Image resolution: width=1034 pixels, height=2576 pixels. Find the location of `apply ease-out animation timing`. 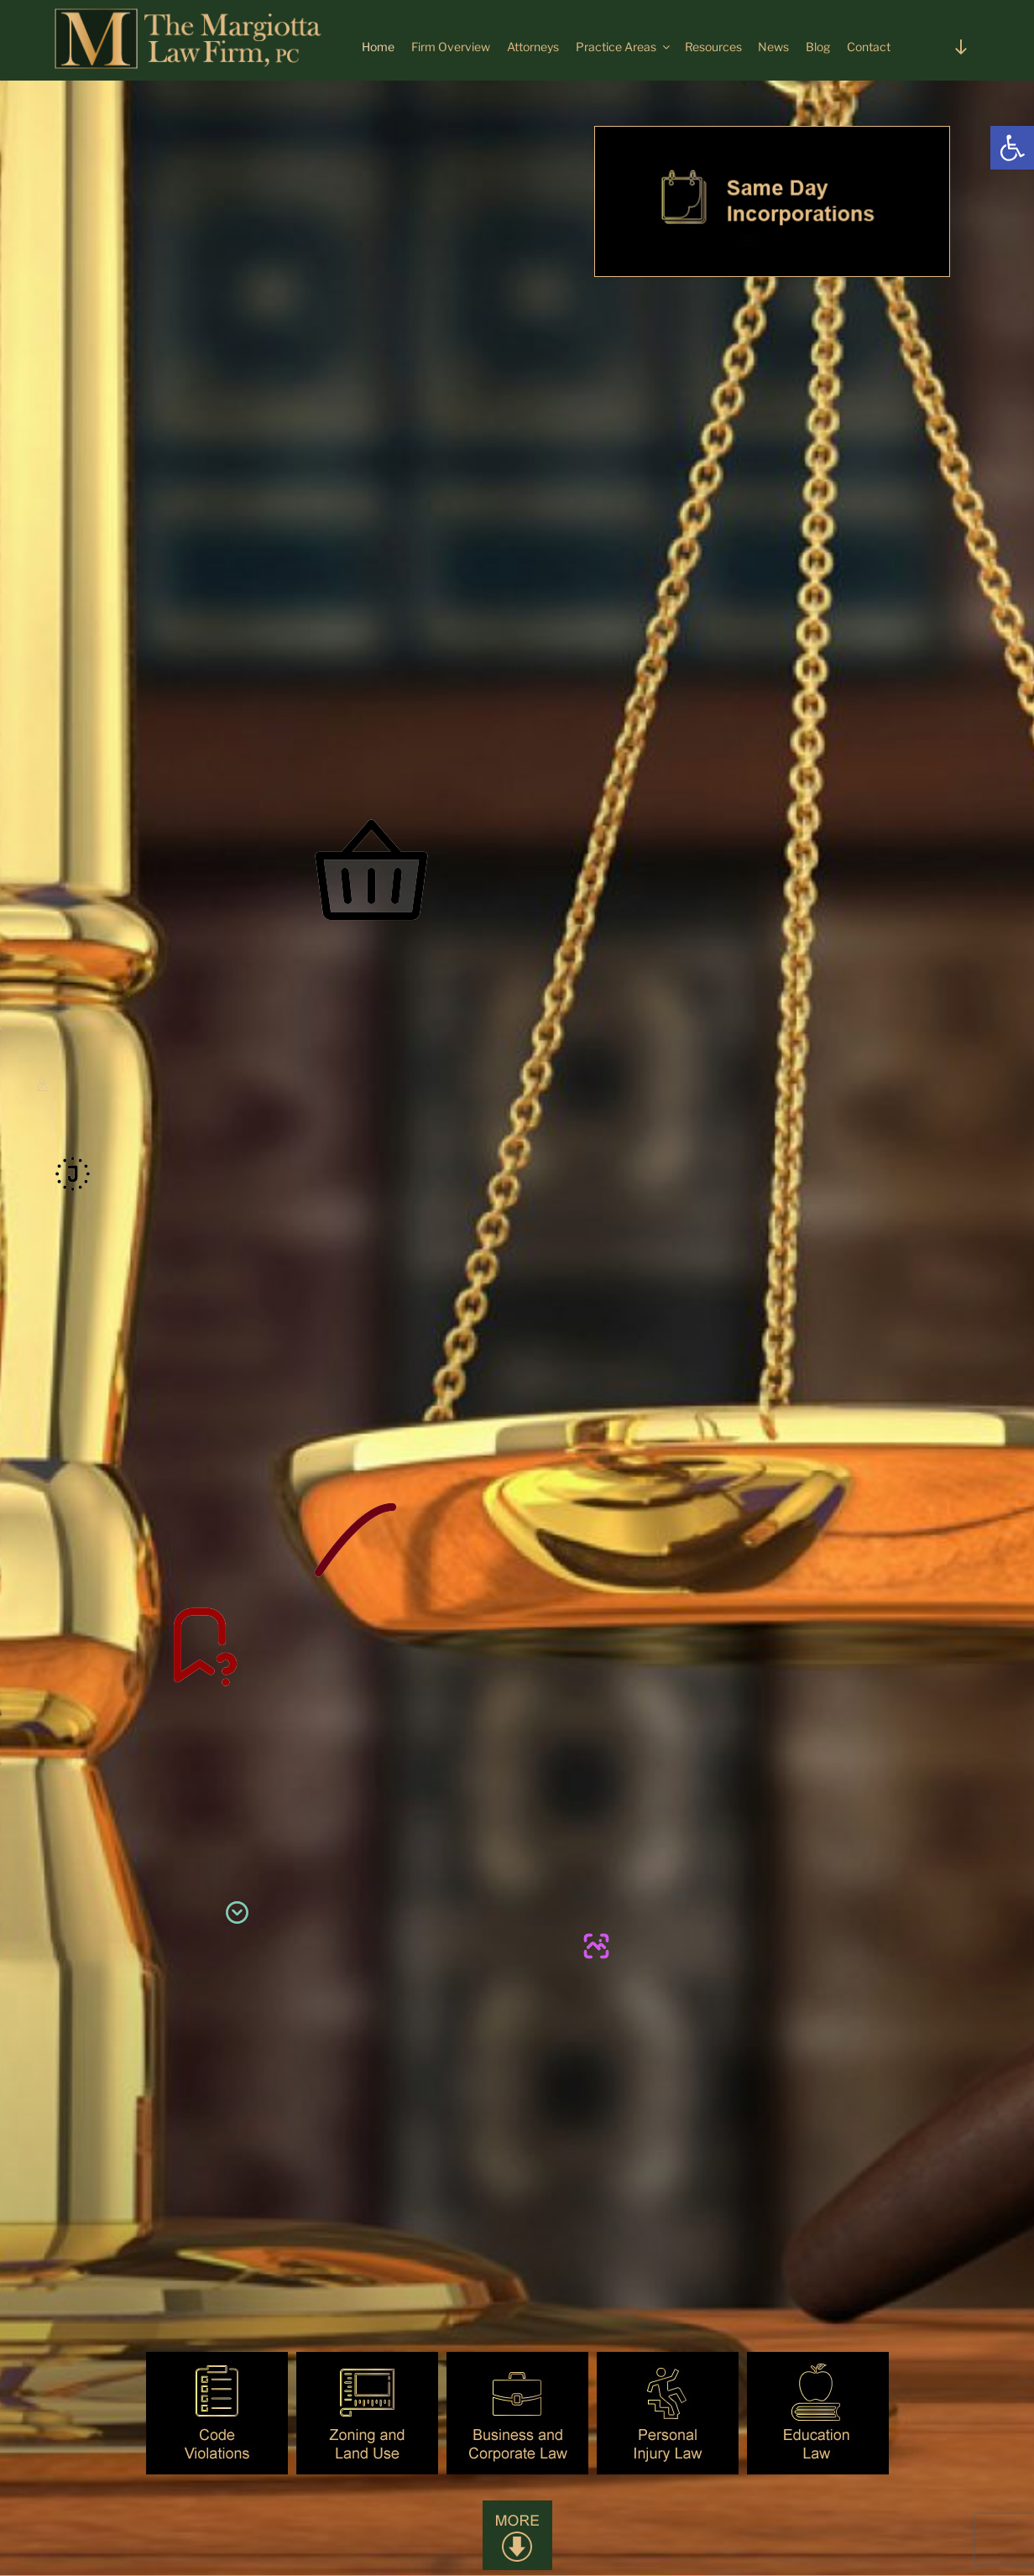

apply ease-out animation timing is located at coordinates (355, 1539).